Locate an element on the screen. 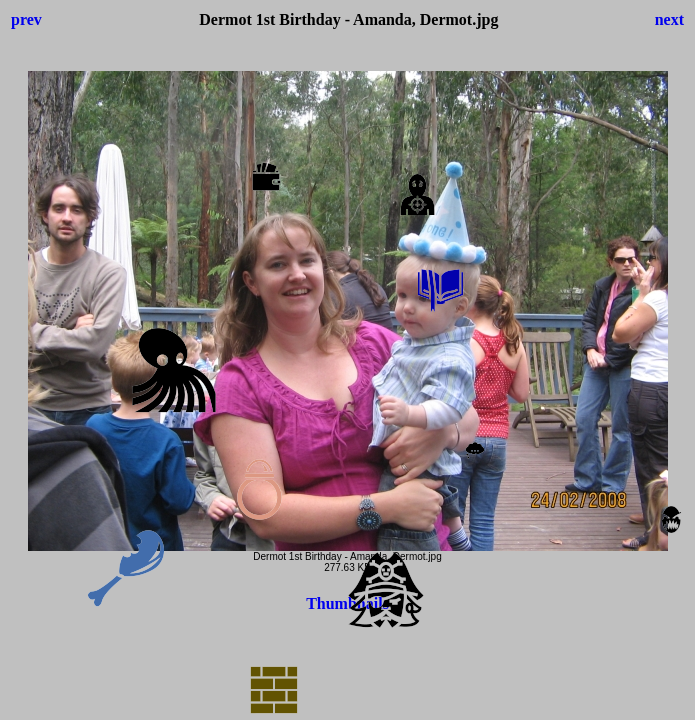 The height and width of the screenshot is (720, 695). select lizardman character or race is located at coordinates (671, 519).